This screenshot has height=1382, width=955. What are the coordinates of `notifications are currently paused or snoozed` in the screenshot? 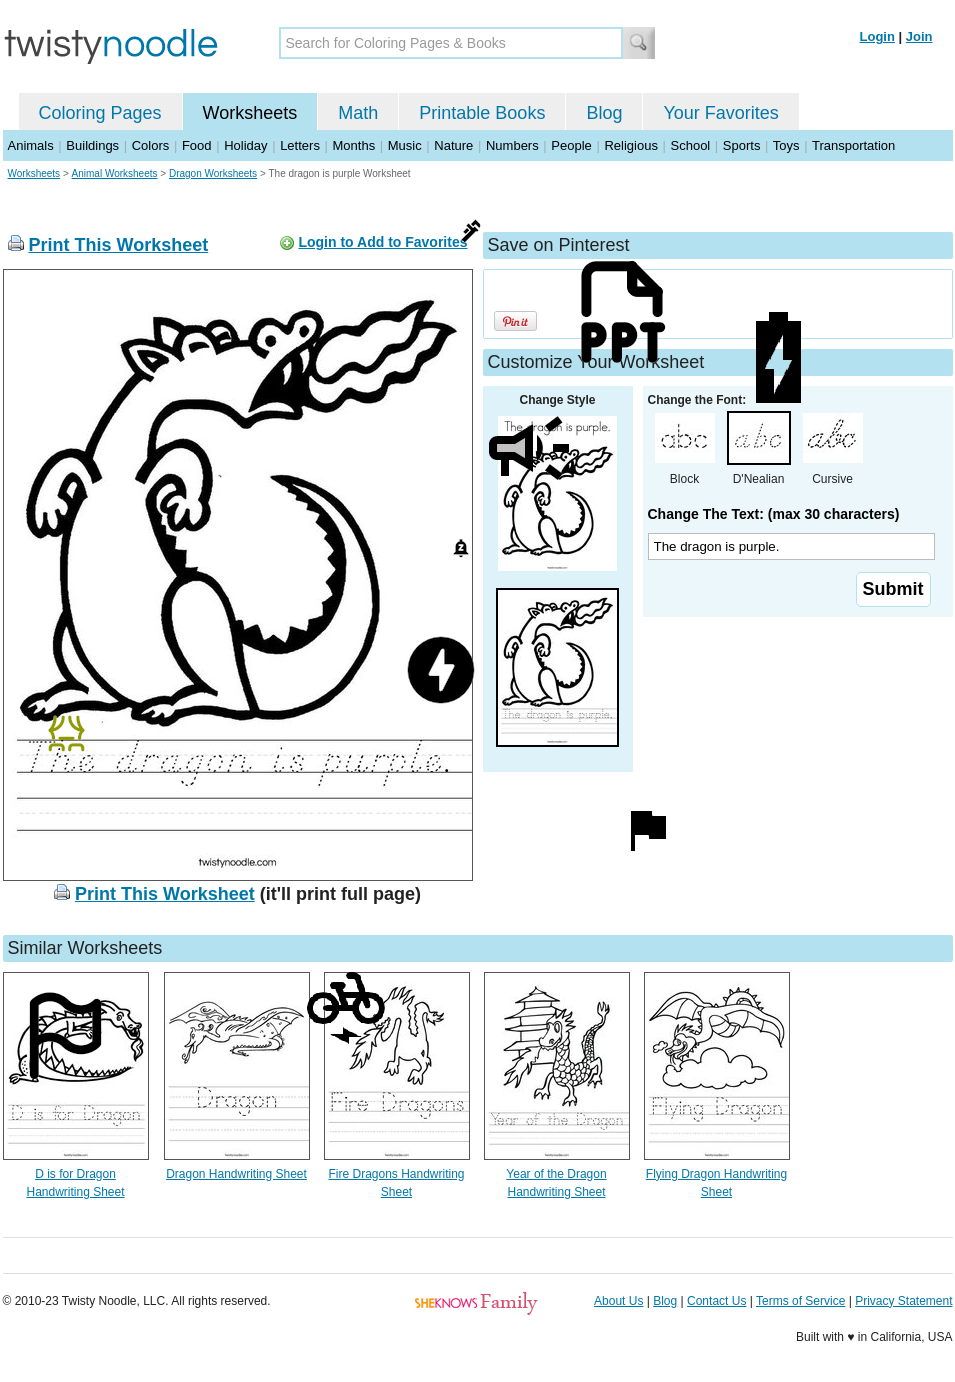 It's located at (461, 548).